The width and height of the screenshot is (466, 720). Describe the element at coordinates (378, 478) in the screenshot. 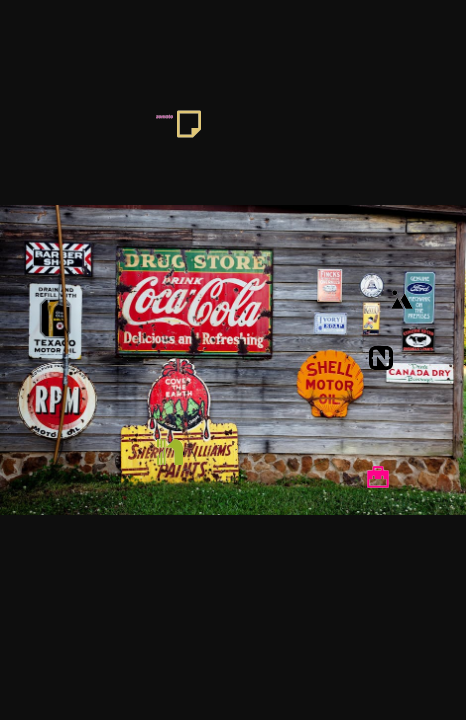

I see `access work or business documents` at that location.